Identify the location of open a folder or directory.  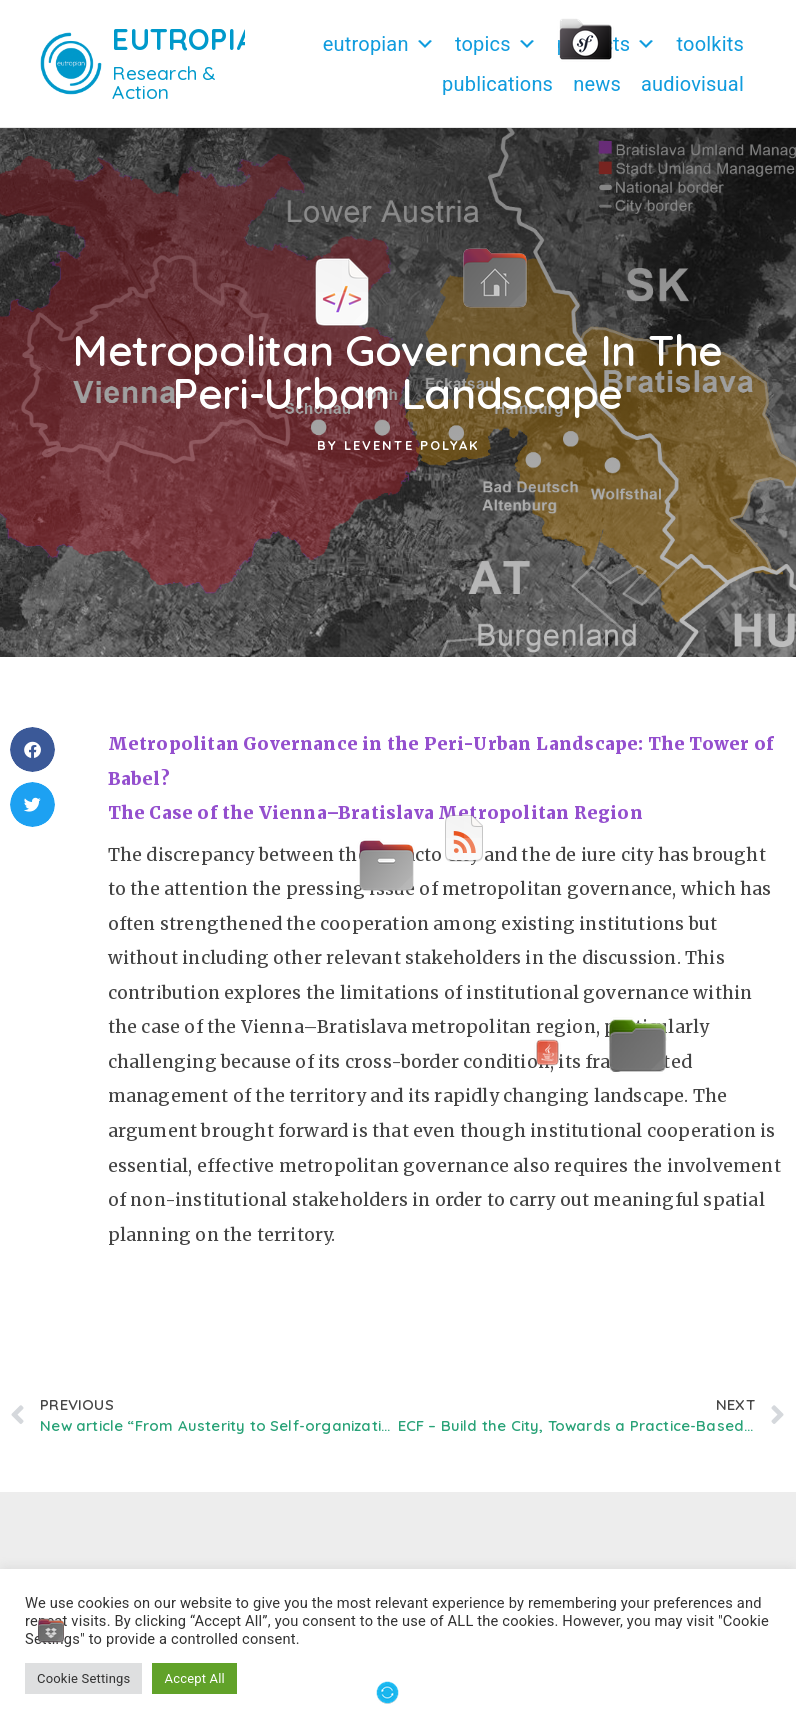
(637, 1045).